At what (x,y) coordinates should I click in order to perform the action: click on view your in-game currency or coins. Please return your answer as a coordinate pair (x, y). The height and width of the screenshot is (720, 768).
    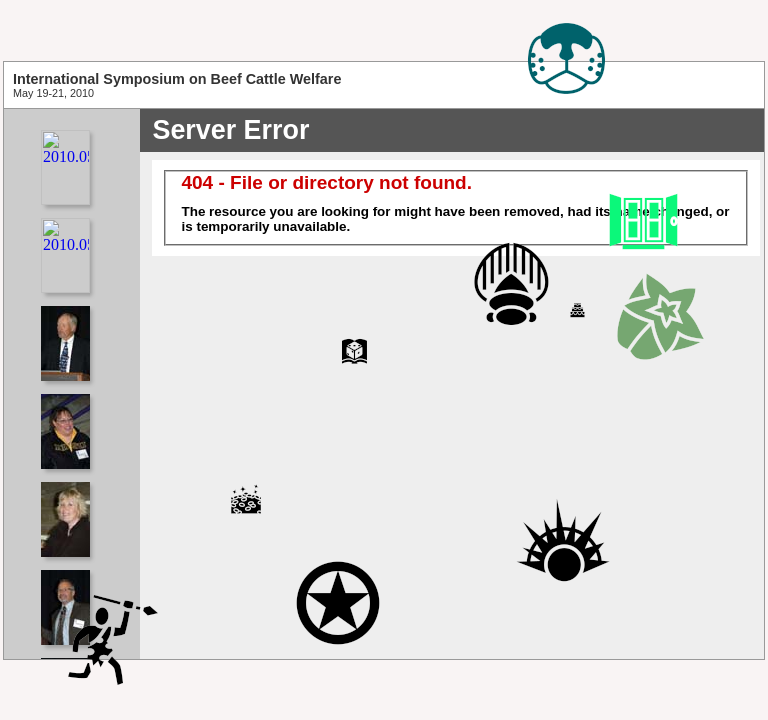
    Looking at the image, I should click on (246, 499).